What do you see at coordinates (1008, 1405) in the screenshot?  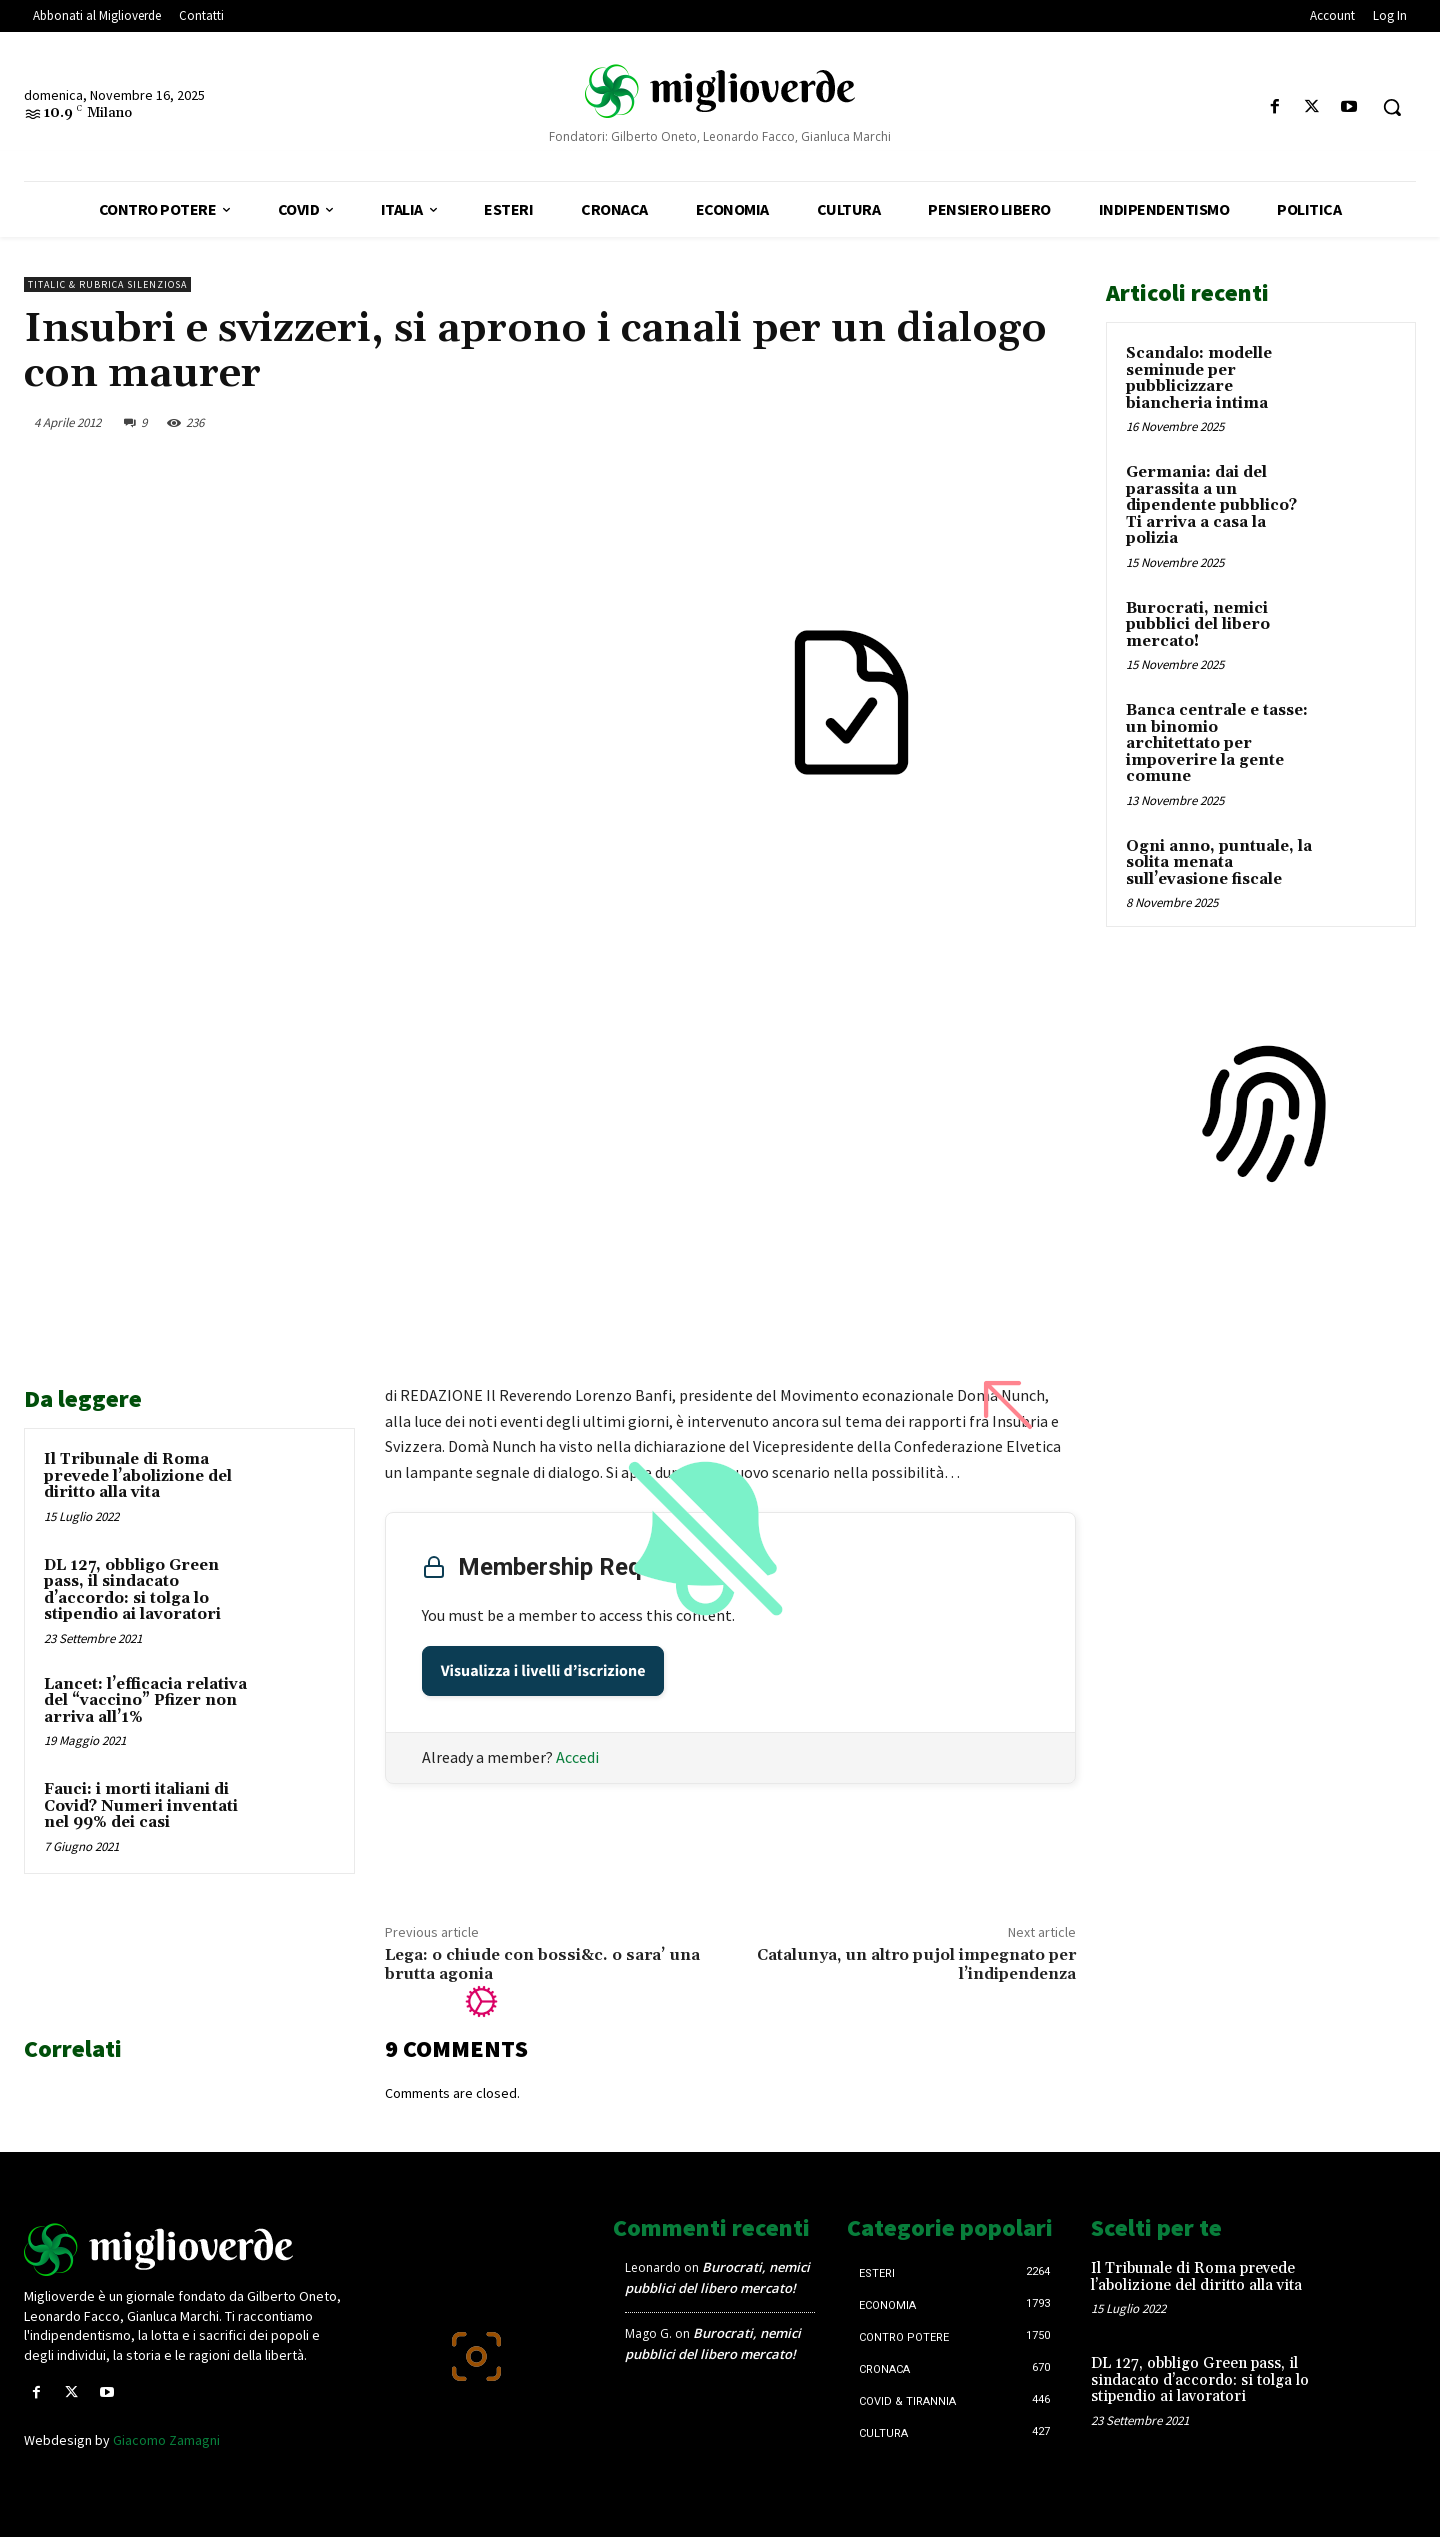 I see `navigate back to previous screen` at bounding box center [1008, 1405].